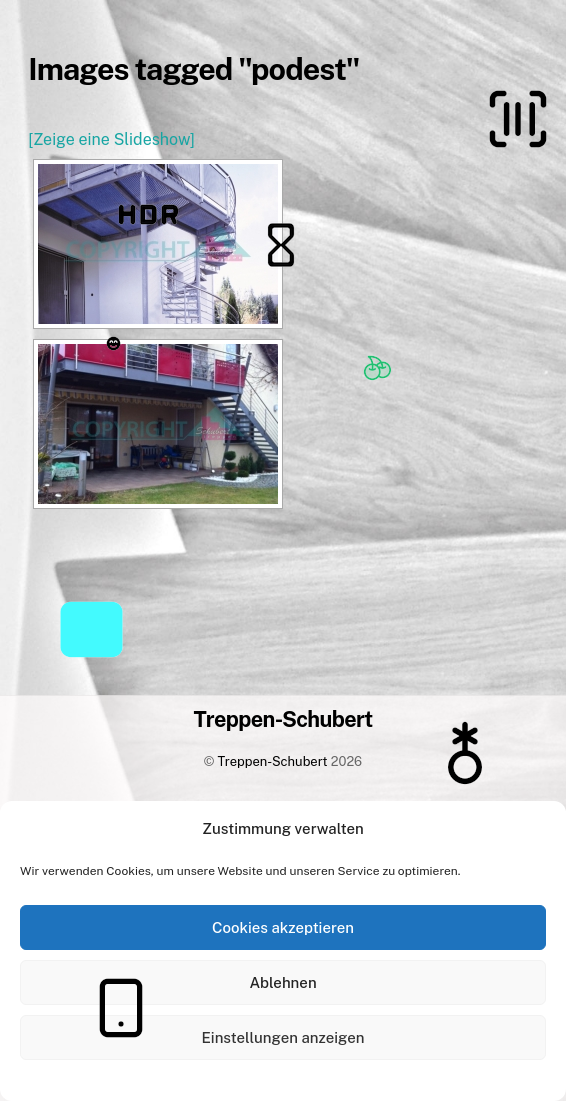  What do you see at coordinates (465, 753) in the screenshot?
I see `indicates non-binary gender identity option` at bounding box center [465, 753].